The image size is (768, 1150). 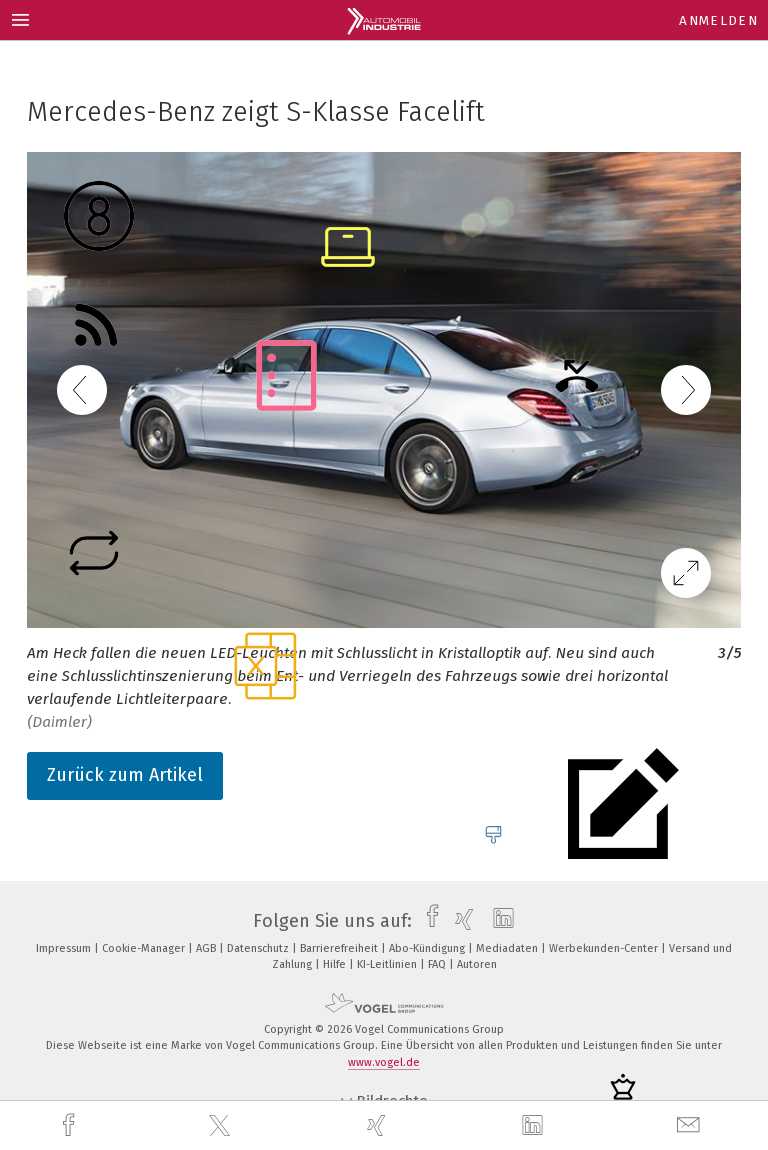 What do you see at coordinates (493, 834) in the screenshot?
I see `access painting or drawing tools` at bounding box center [493, 834].